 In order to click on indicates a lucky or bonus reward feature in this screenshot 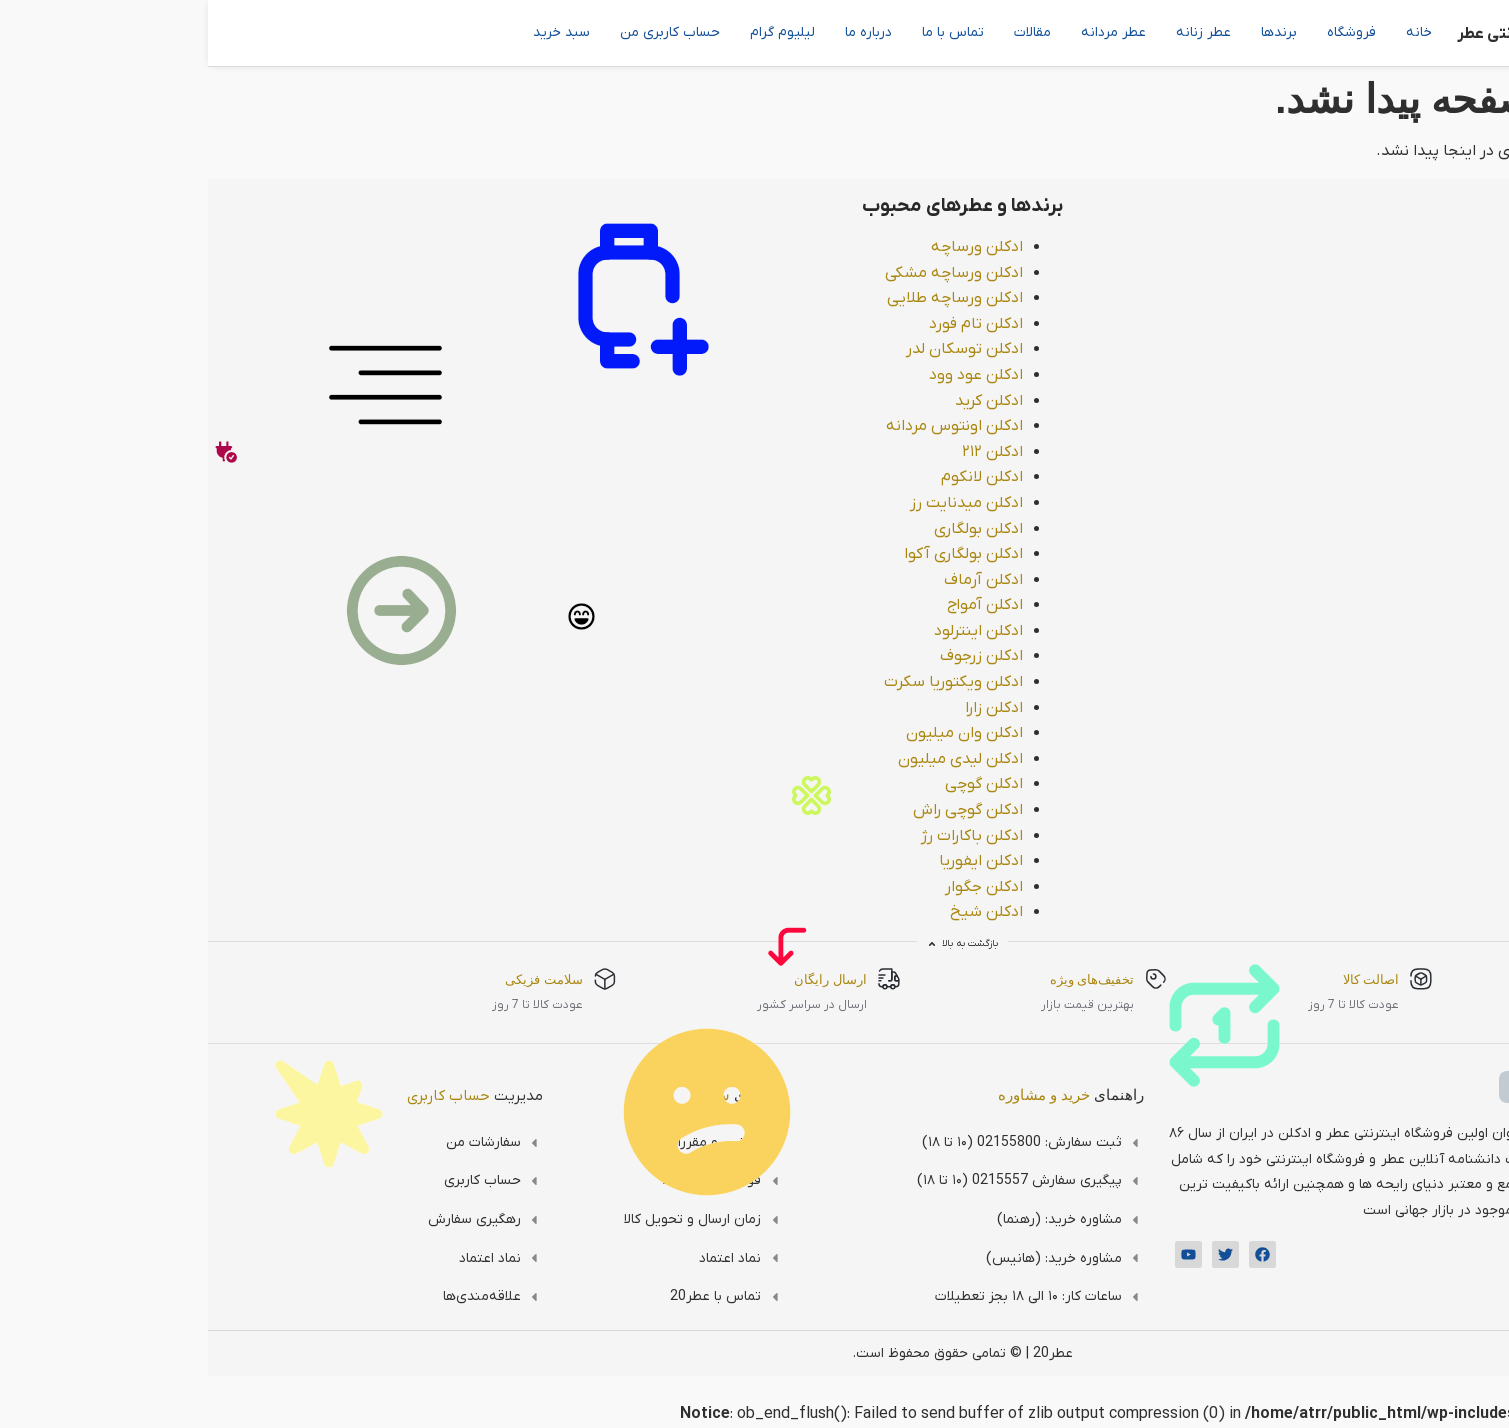, I will do `click(811, 795)`.